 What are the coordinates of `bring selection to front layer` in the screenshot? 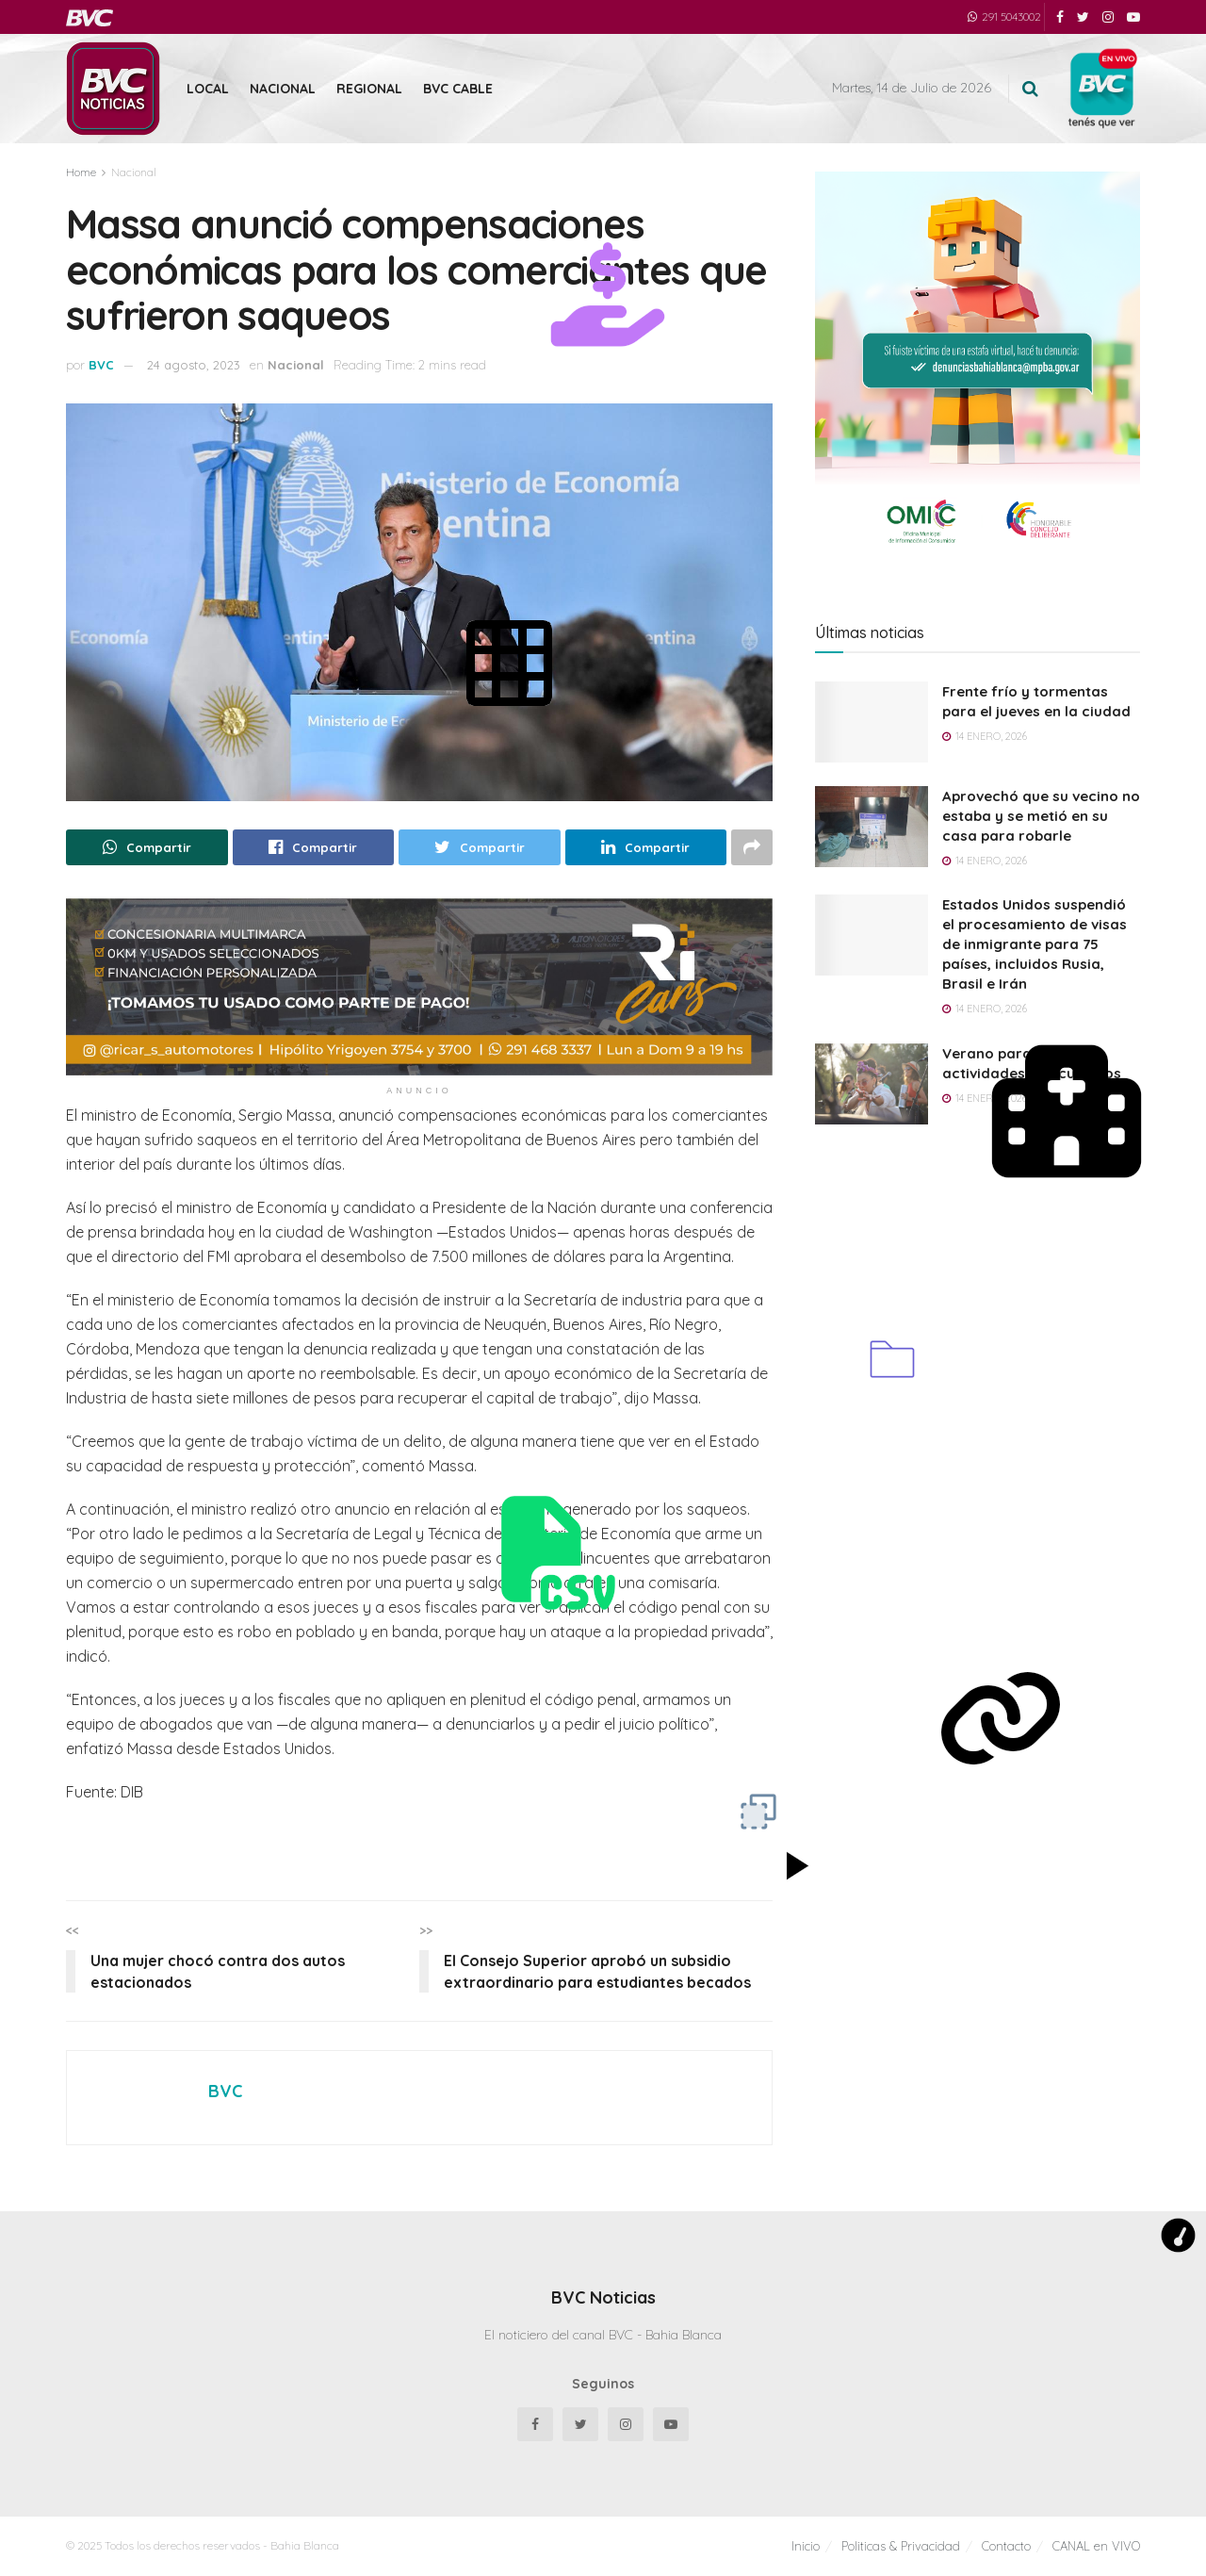 It's located at (758, 1812).